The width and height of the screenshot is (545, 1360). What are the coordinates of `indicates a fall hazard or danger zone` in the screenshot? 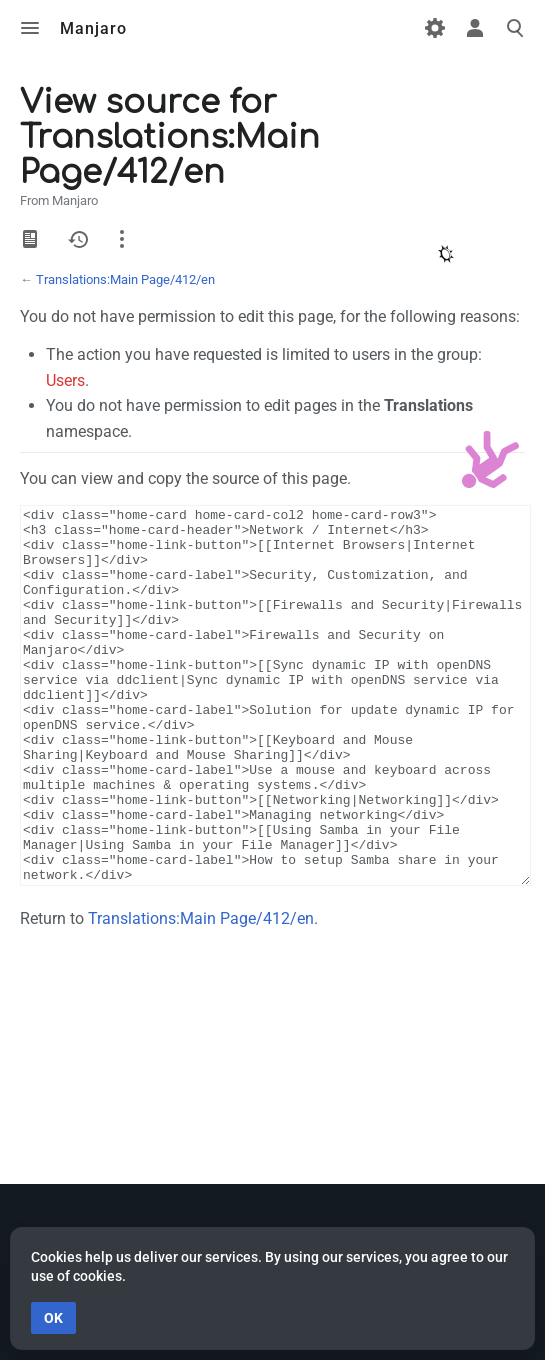 It's located at (490, 459).